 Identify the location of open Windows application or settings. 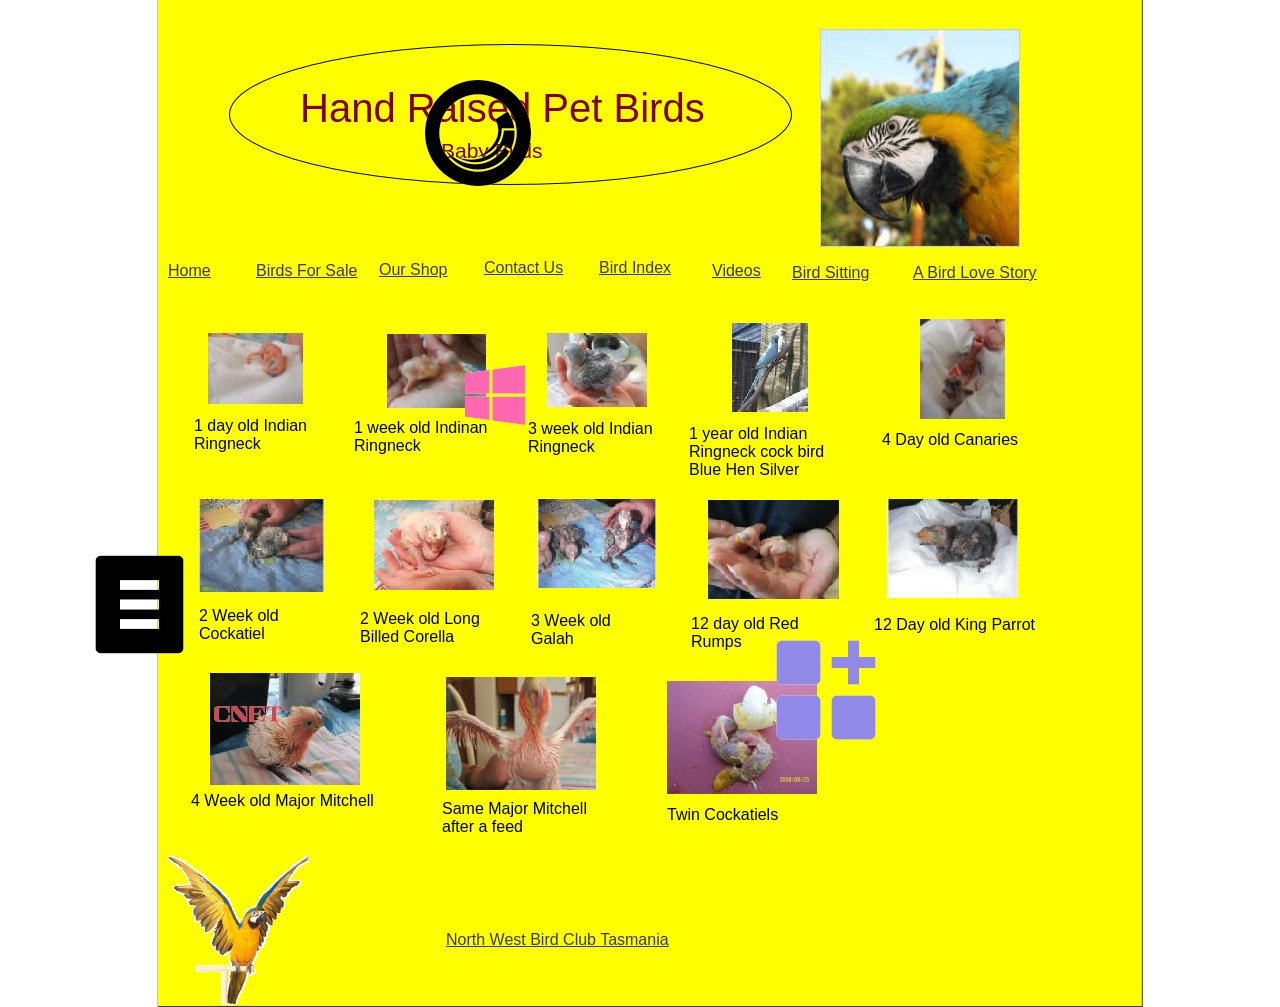
(495, 395).